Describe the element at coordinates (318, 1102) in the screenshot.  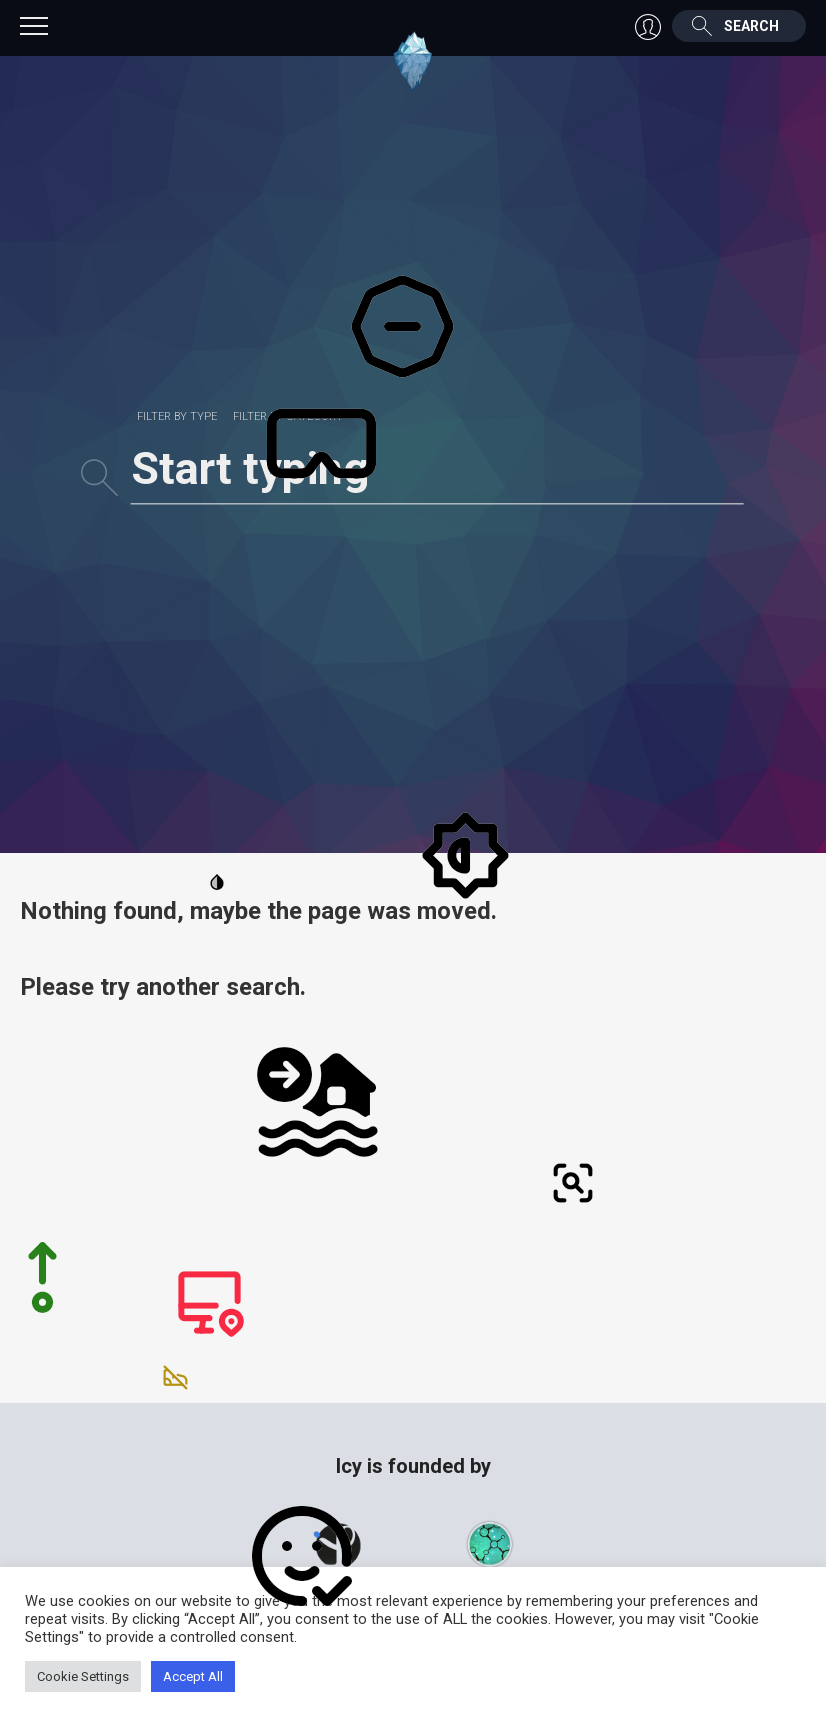
I see `navigate to flood evacuation routes` at that location.